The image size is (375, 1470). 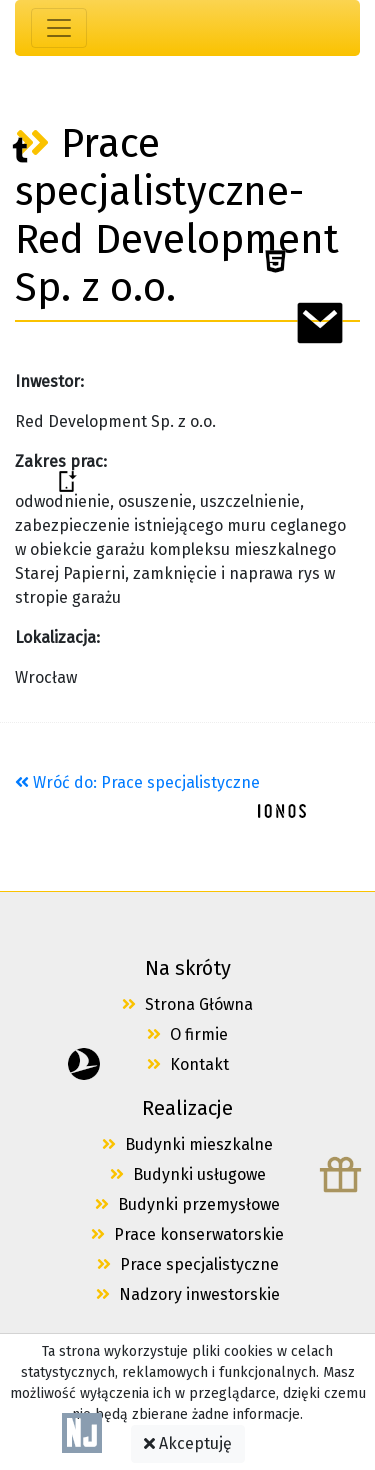 What do you see at coordinates (82, 1433) in the screenshot?
I see `nunjucks templating engine logo` at bounding box center [82, 1433].